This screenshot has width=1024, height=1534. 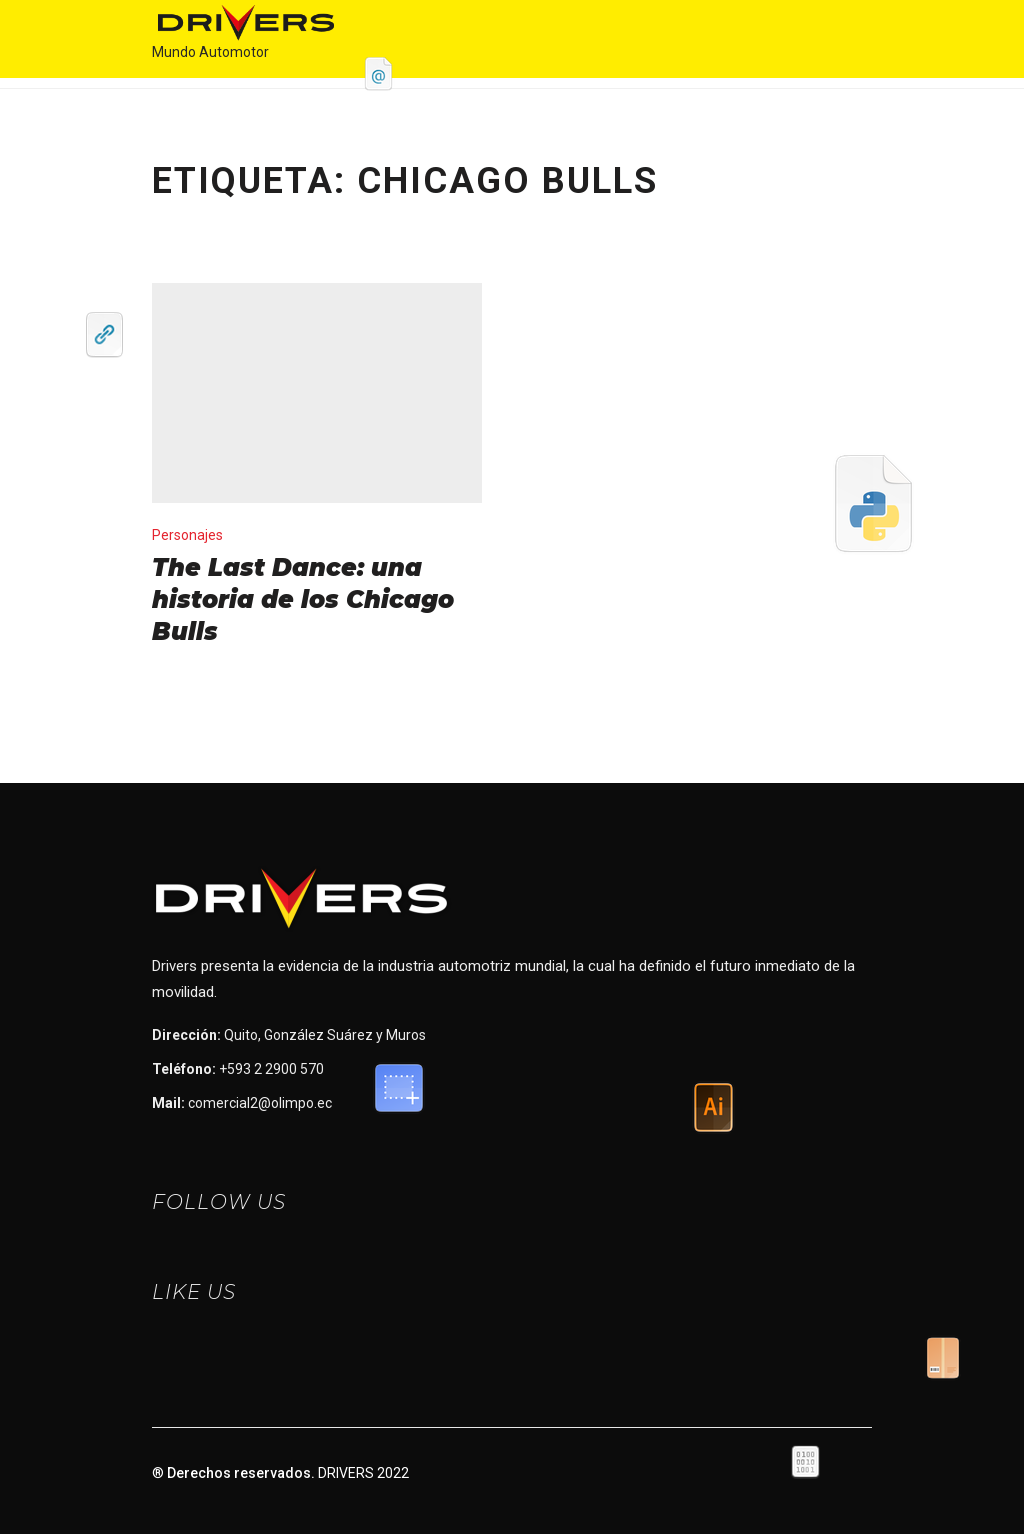 I want to click on indicates a binary or raw data file, so click(x=805, y=1461).